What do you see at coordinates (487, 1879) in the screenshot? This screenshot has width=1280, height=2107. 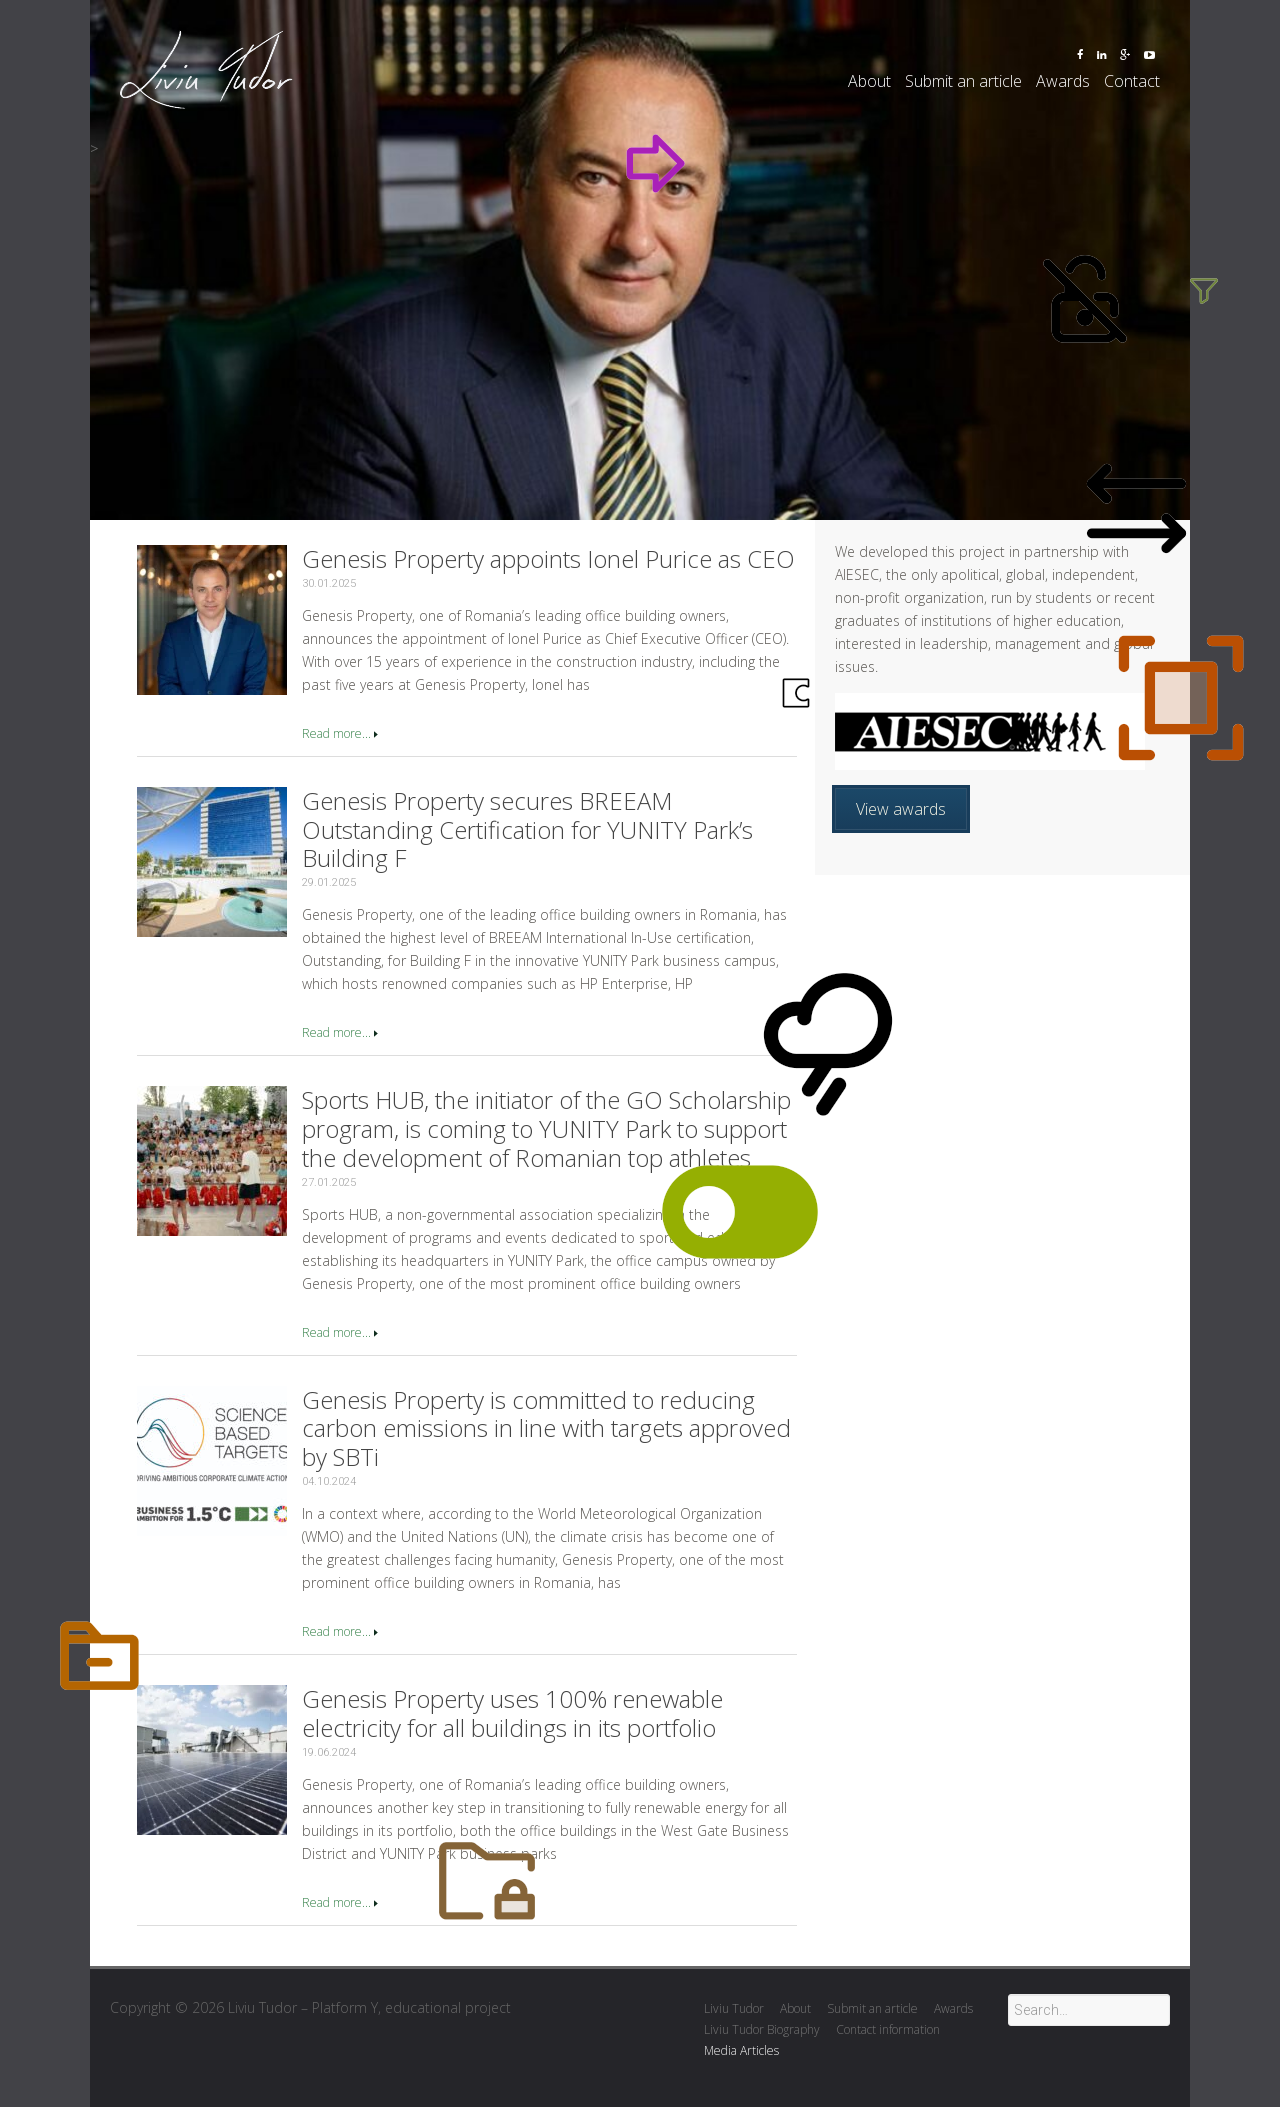 I see `access a password-protected folder` at bounding box center [487, 1879].